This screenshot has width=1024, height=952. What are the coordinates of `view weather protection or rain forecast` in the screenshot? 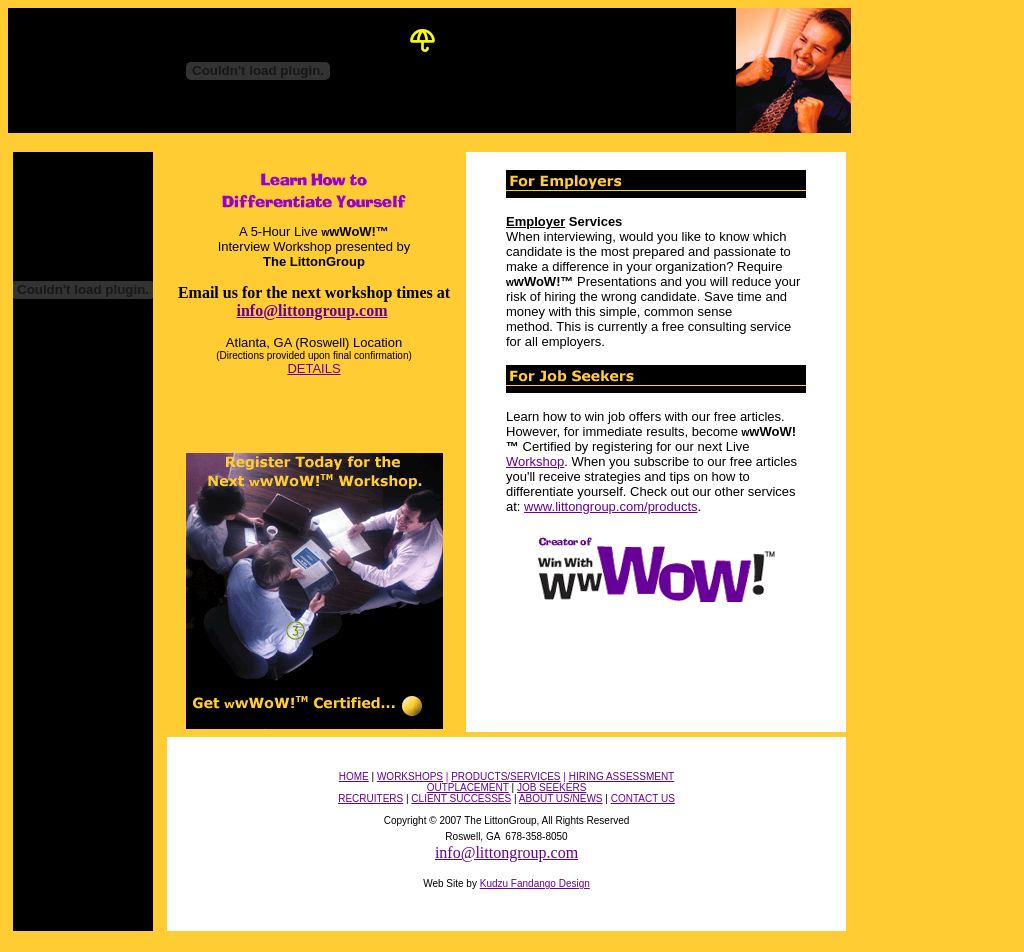 It's located at (422, 40).